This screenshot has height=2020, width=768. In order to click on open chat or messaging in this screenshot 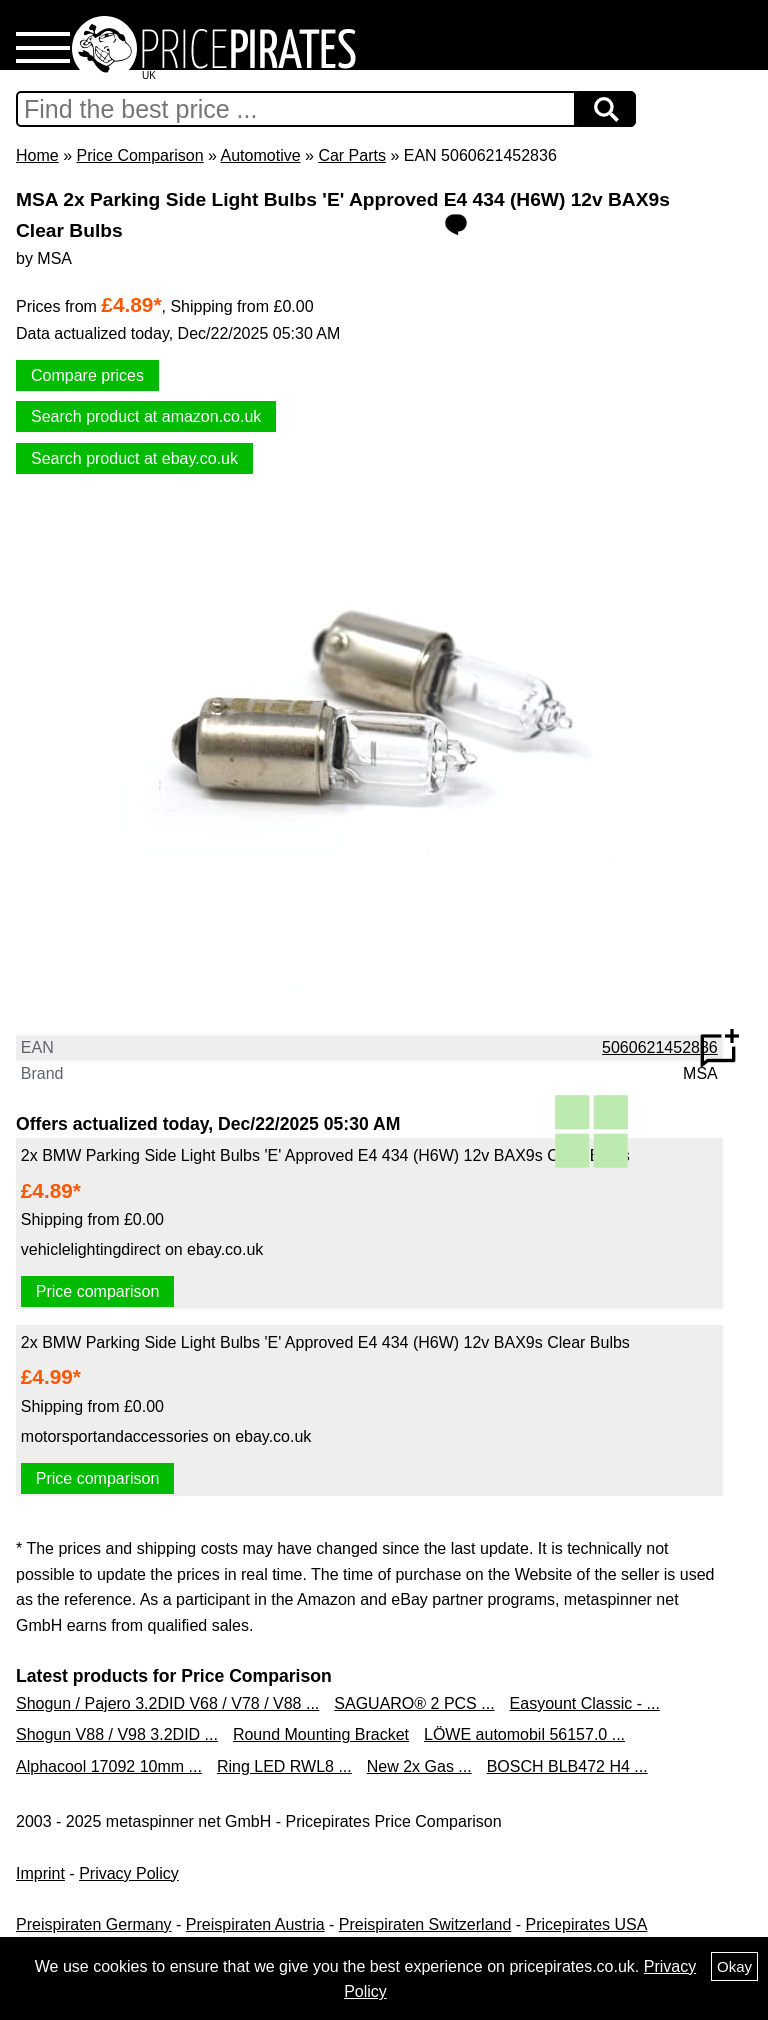, I will do `click(456, 224)`.